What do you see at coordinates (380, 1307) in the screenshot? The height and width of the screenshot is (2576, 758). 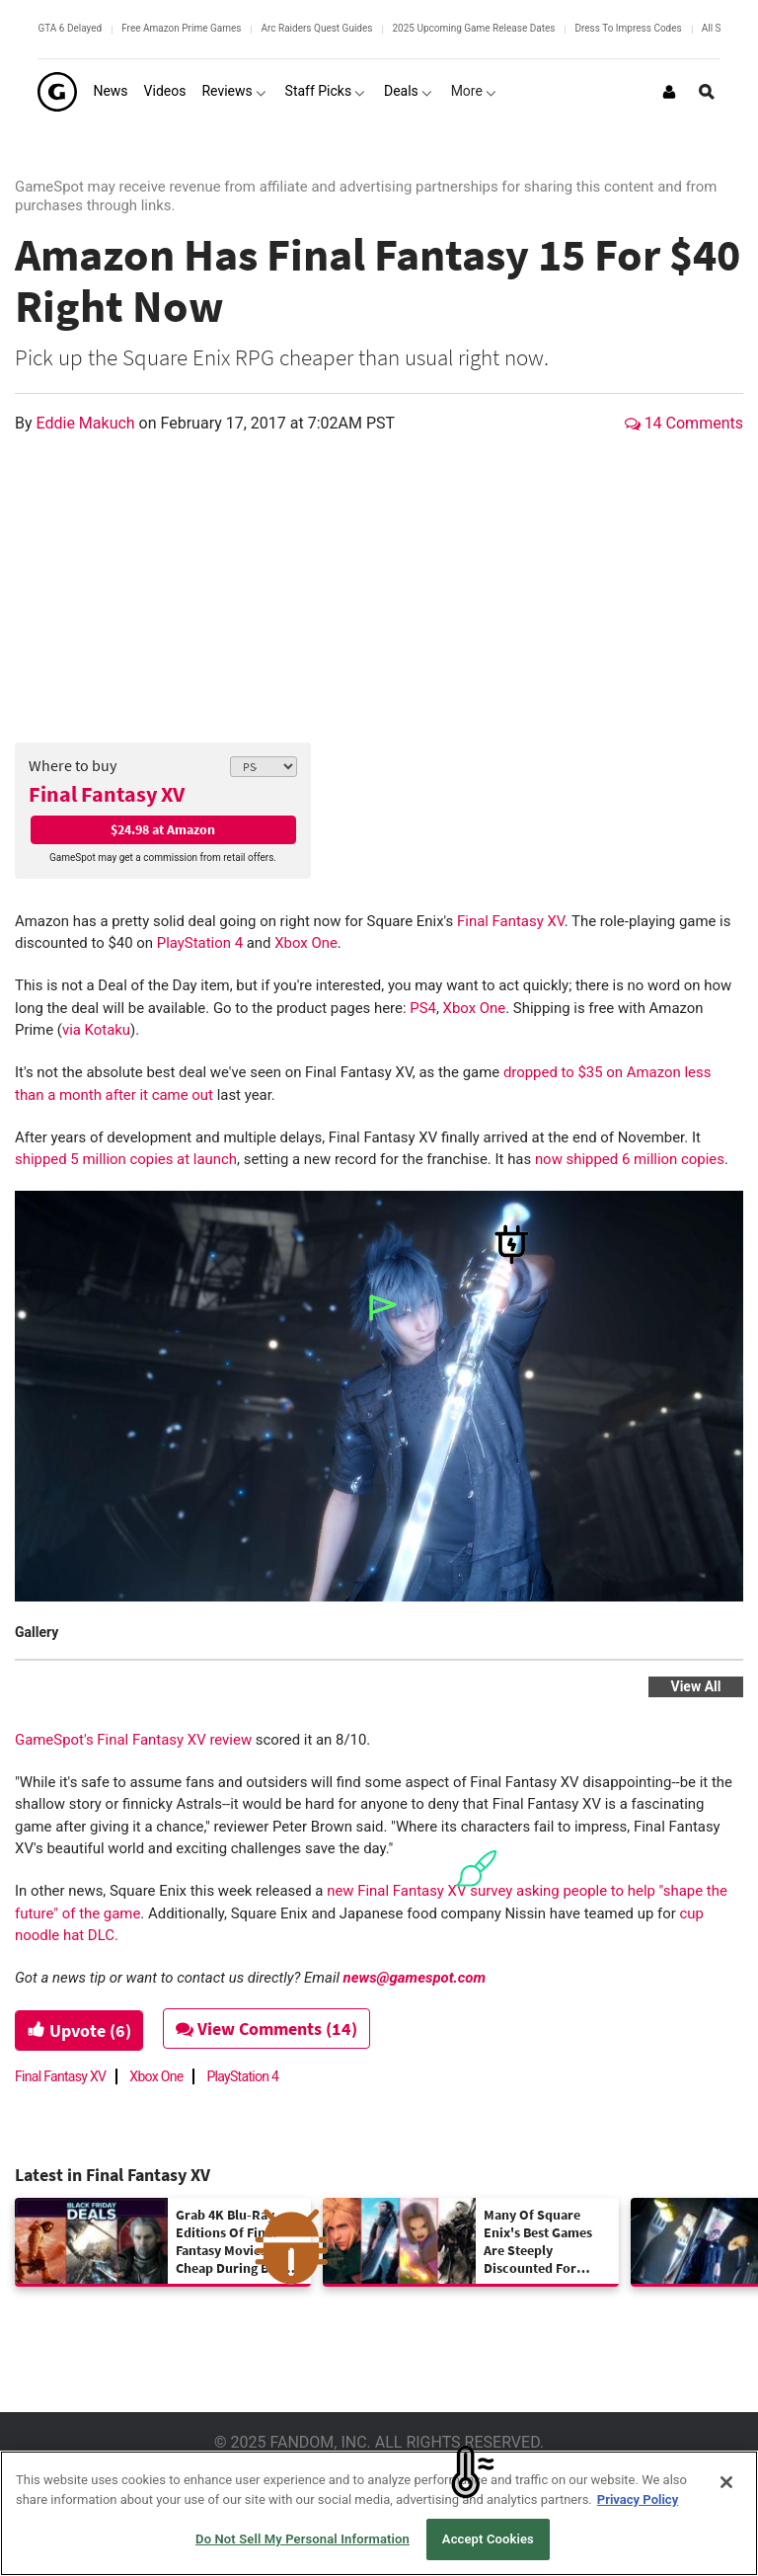 I see `flag or mark an important item` at bounding box center [380, 1307].